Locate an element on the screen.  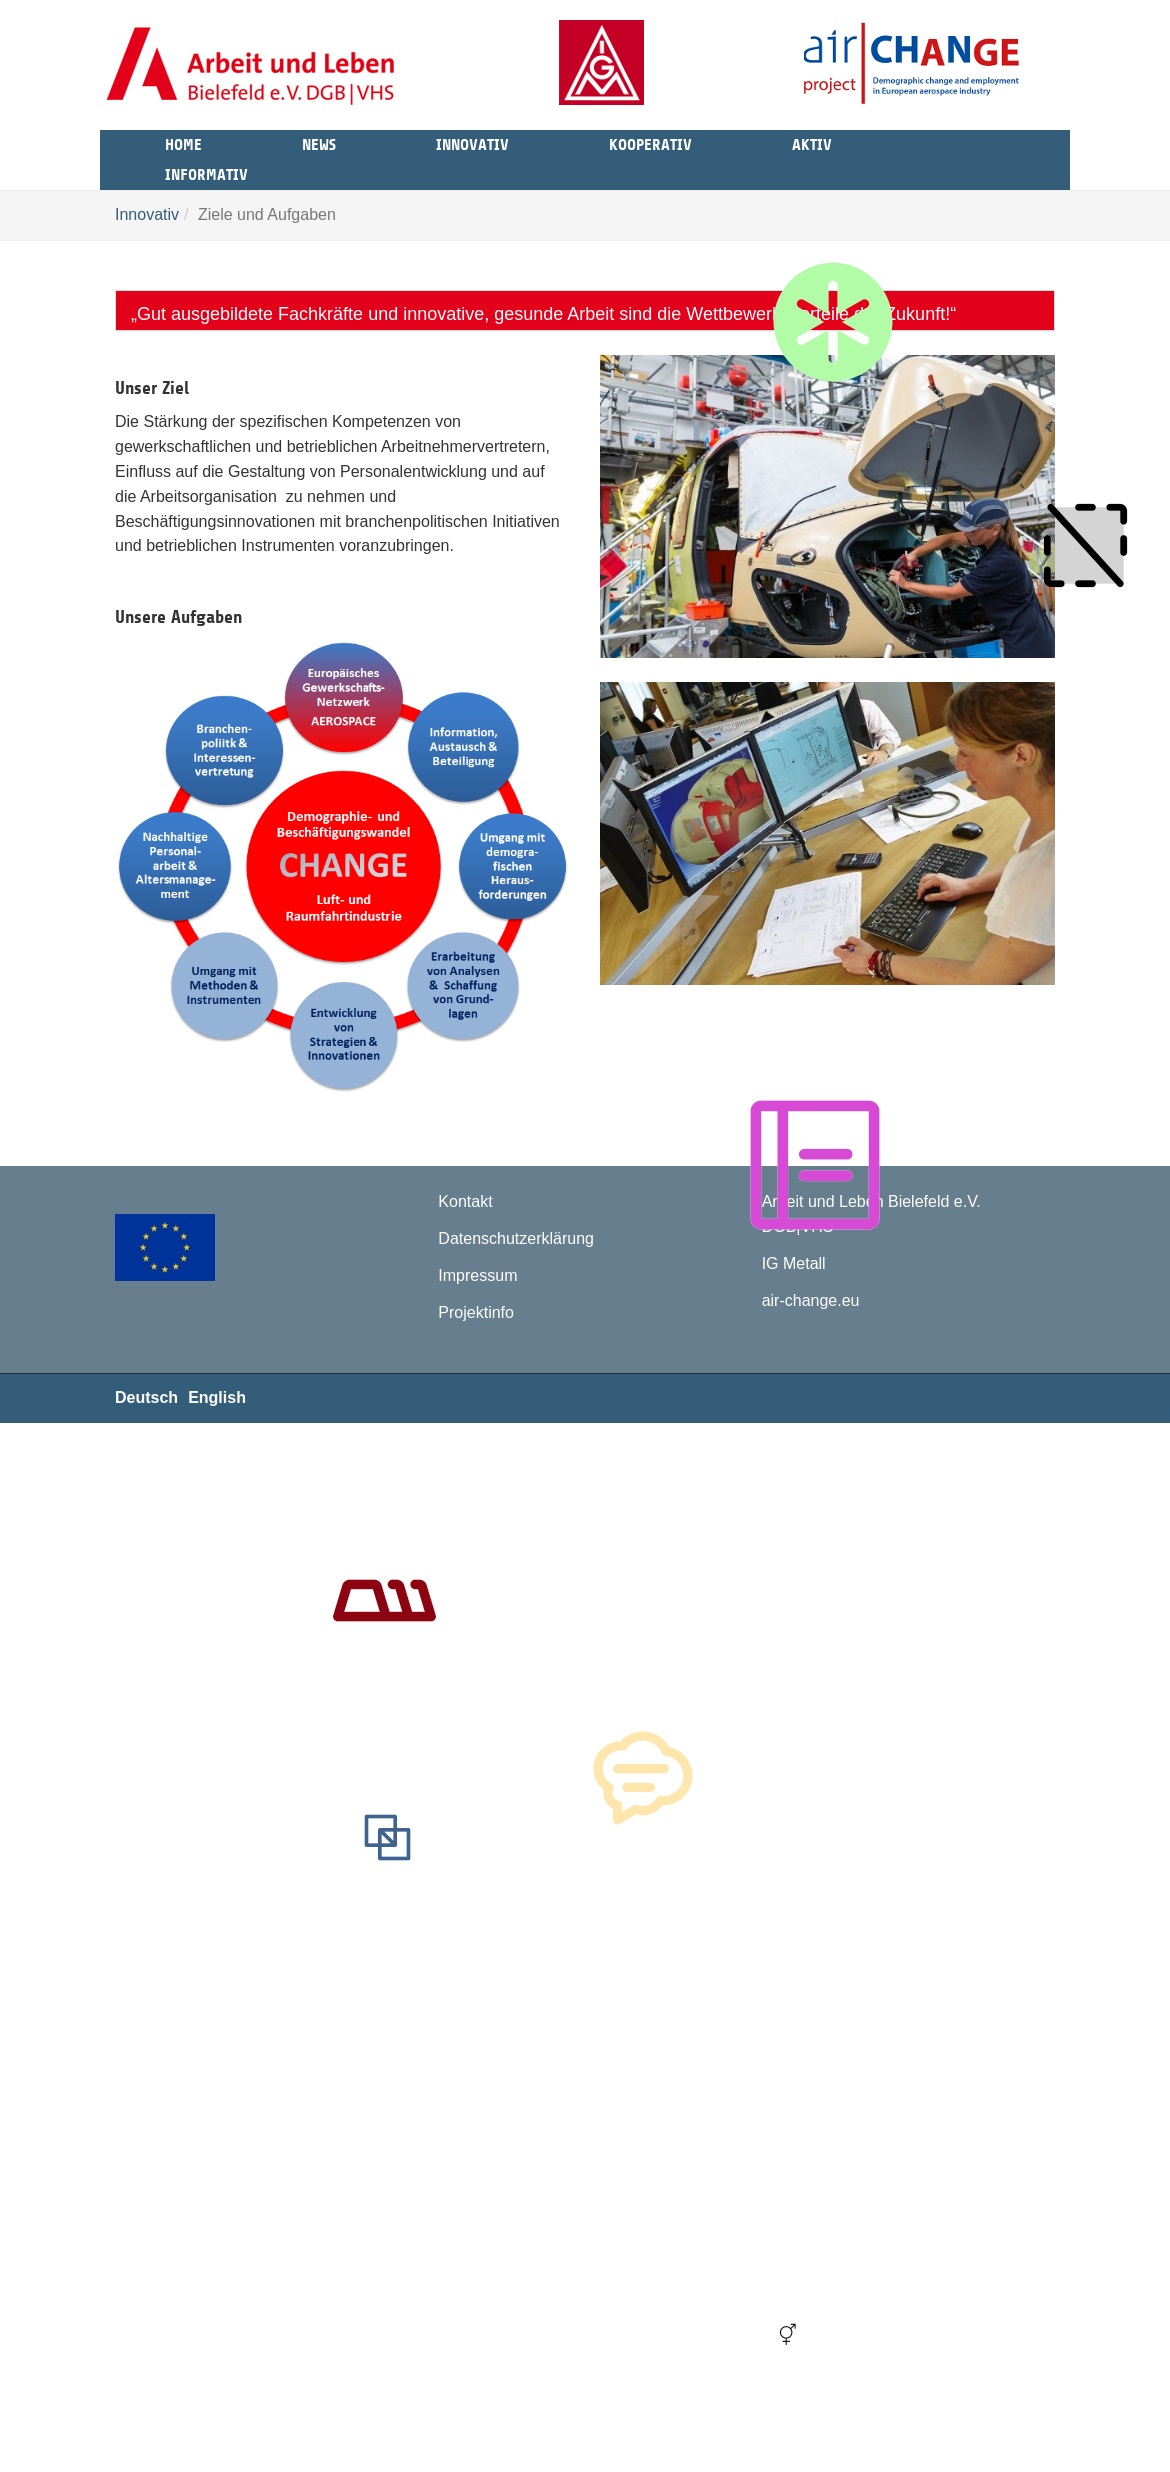
disable or cancel current selection is located at coordinates (1085, 545).